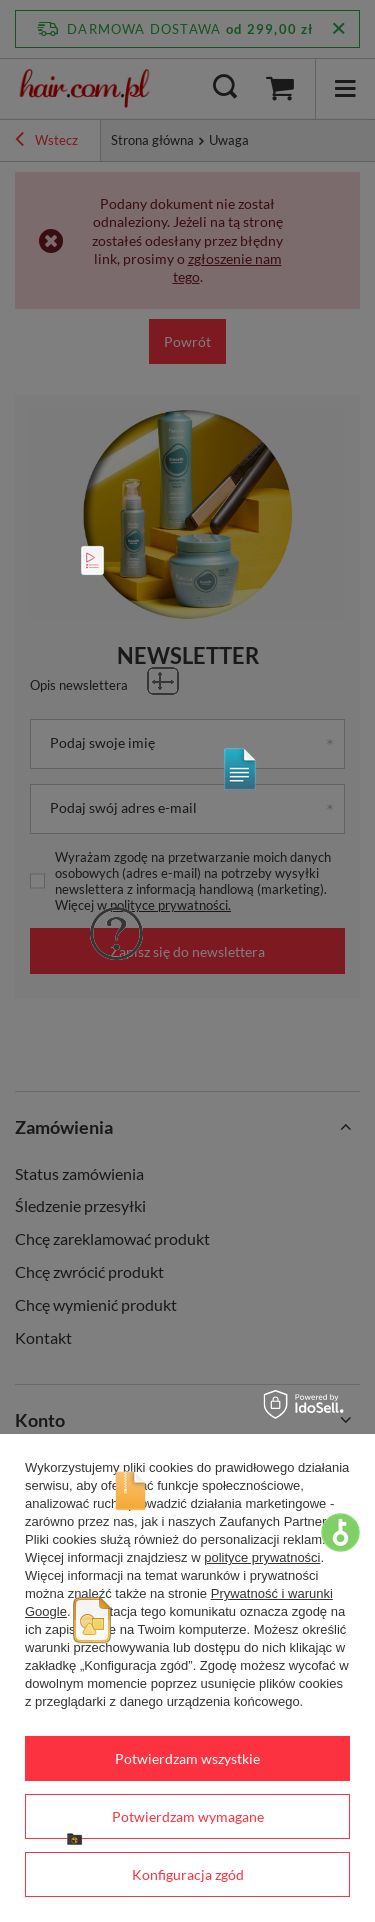  Describe the element at coordinates (92, 560) in the screenshot. I see `audio playlist file (.scpls format)` at that location.